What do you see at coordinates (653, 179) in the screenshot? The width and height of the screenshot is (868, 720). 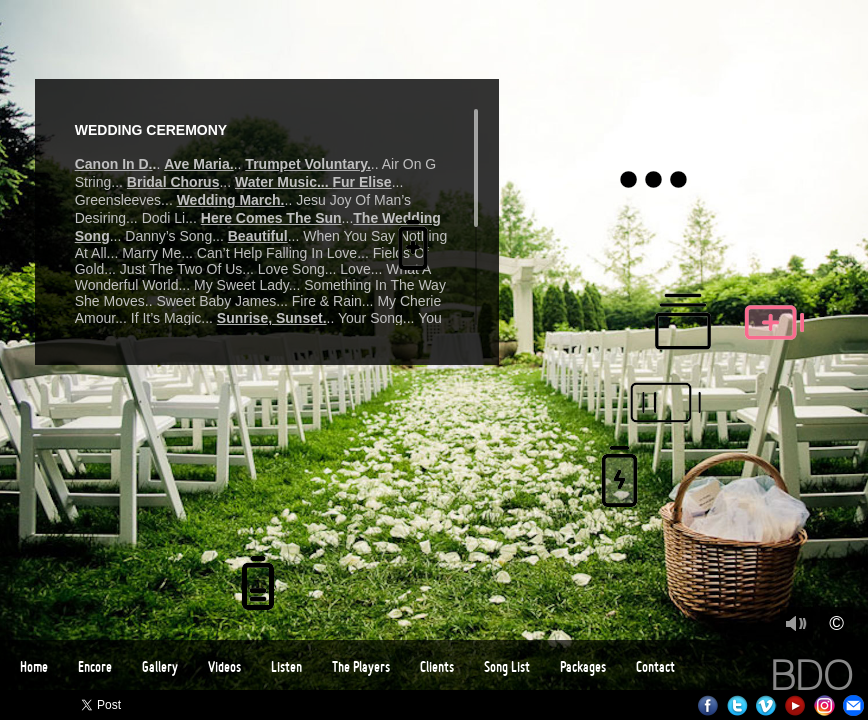 I see `access more options or actions` at bounding box center [653, 179].